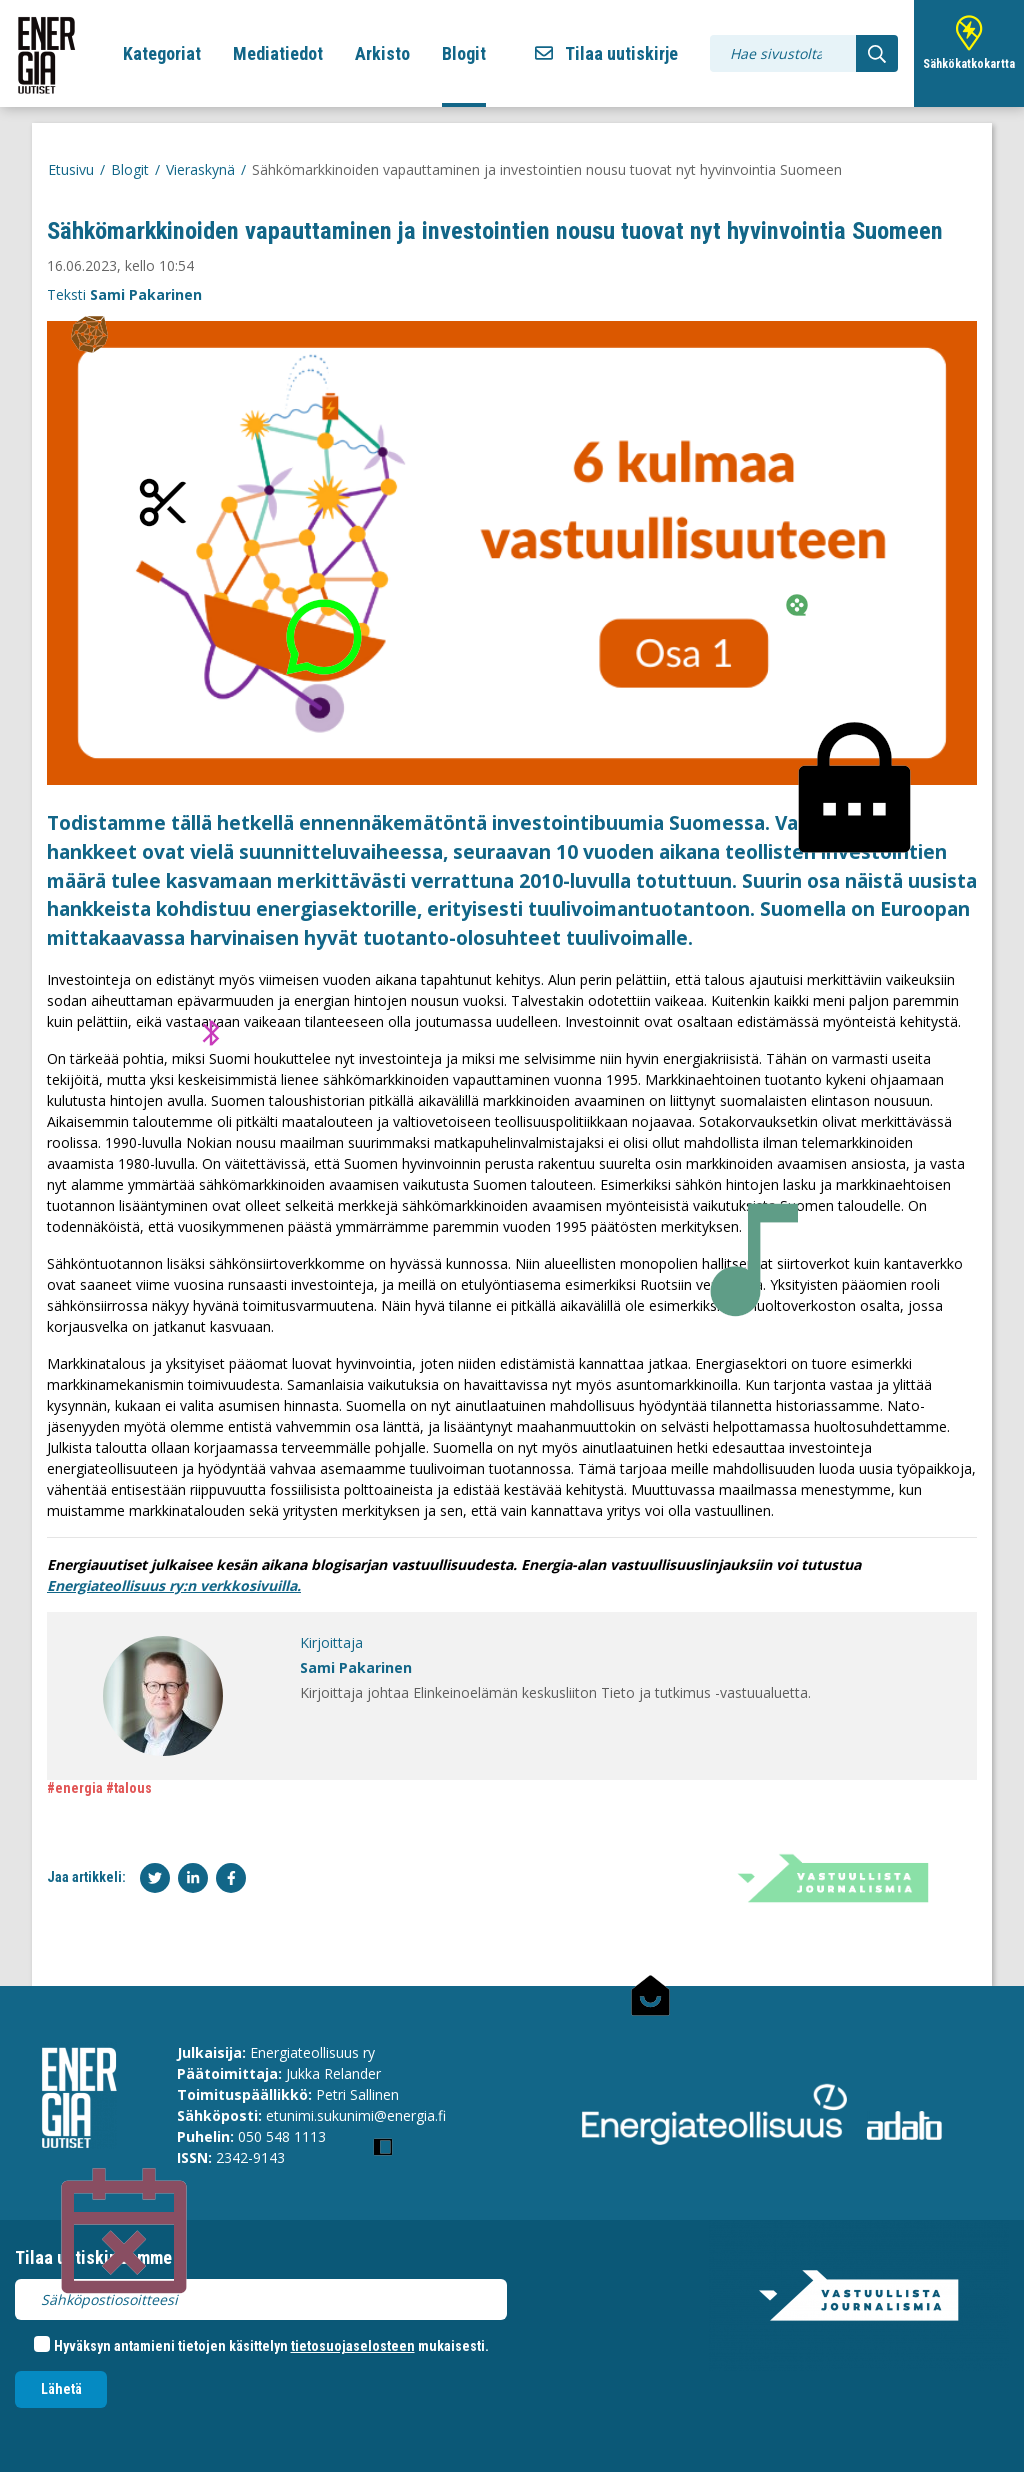  I want to click on open chat or messaging, so click(324, 637).